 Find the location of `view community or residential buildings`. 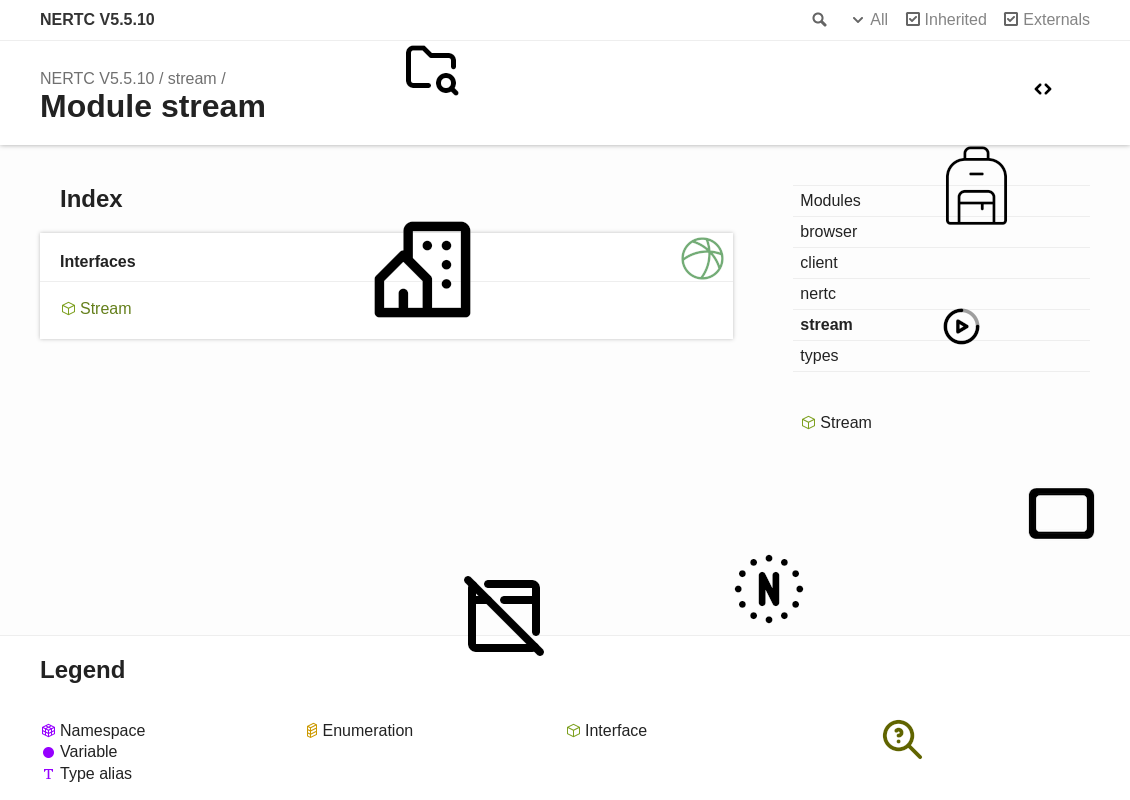

view community or residential buildings is located at coordinates (422, 269).